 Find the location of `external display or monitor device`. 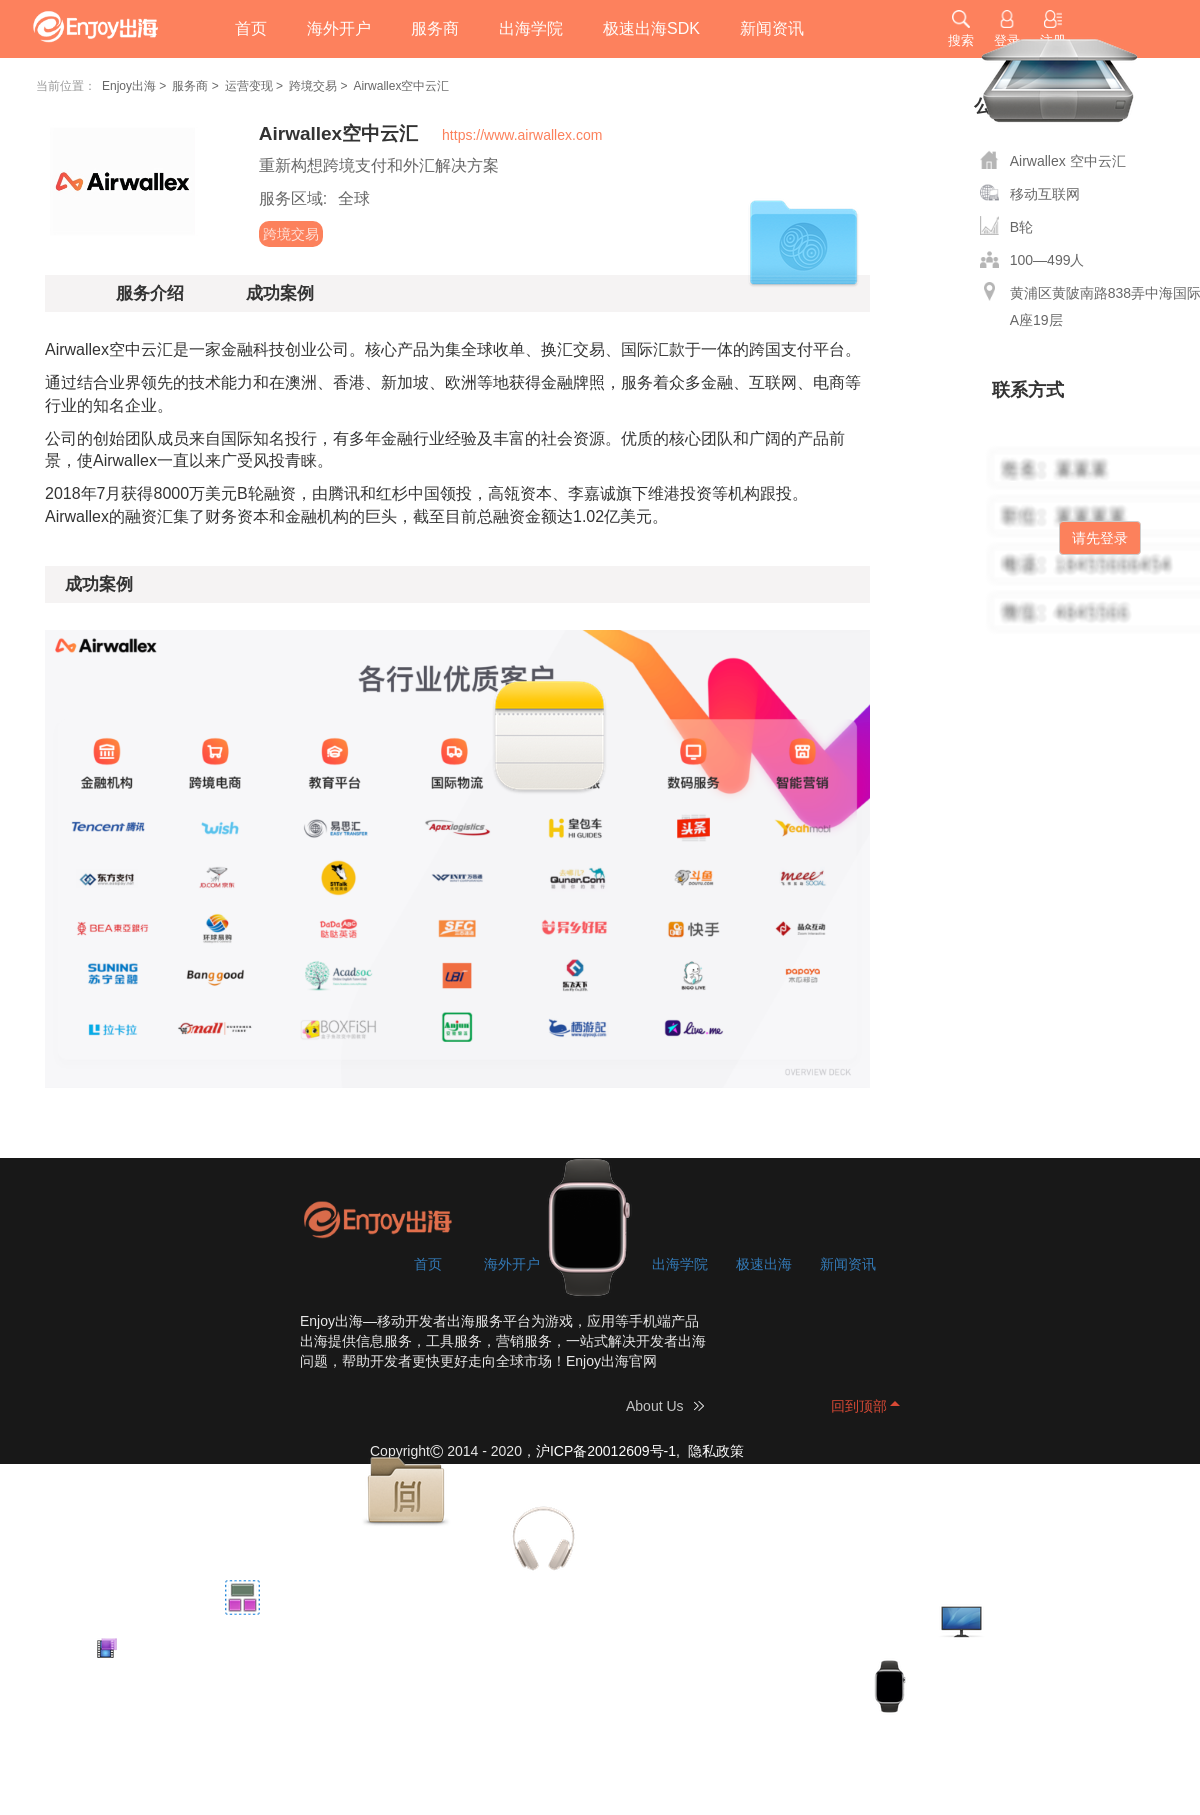

external display or monitor device is located at coordinates (961, 1613).